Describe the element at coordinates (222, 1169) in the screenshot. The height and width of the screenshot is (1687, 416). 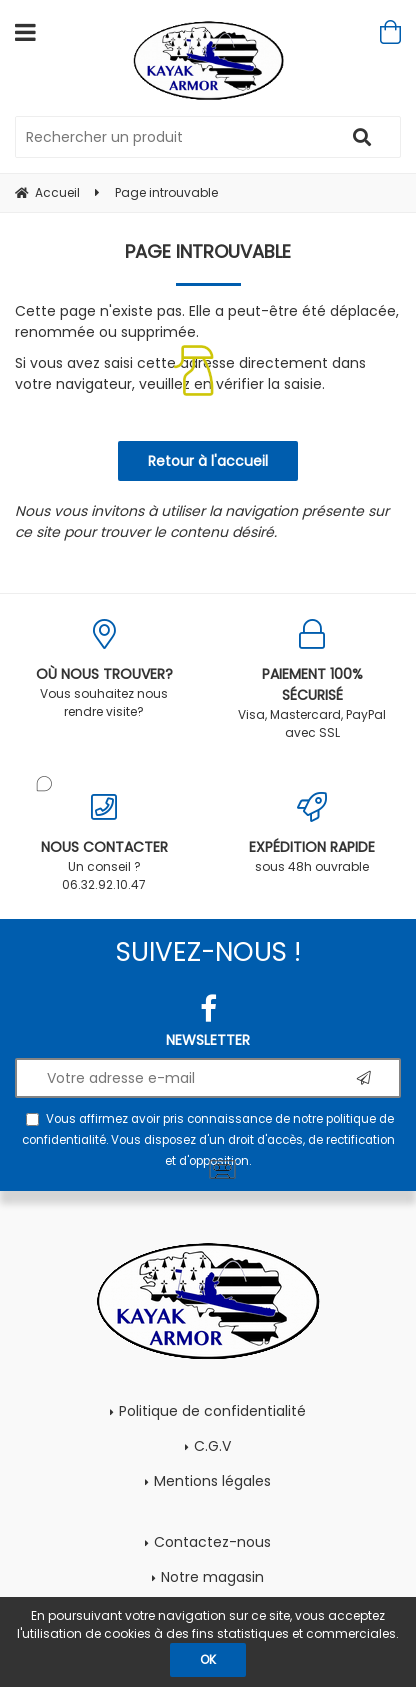
I see `access audio recordings or voice memos` at that location.